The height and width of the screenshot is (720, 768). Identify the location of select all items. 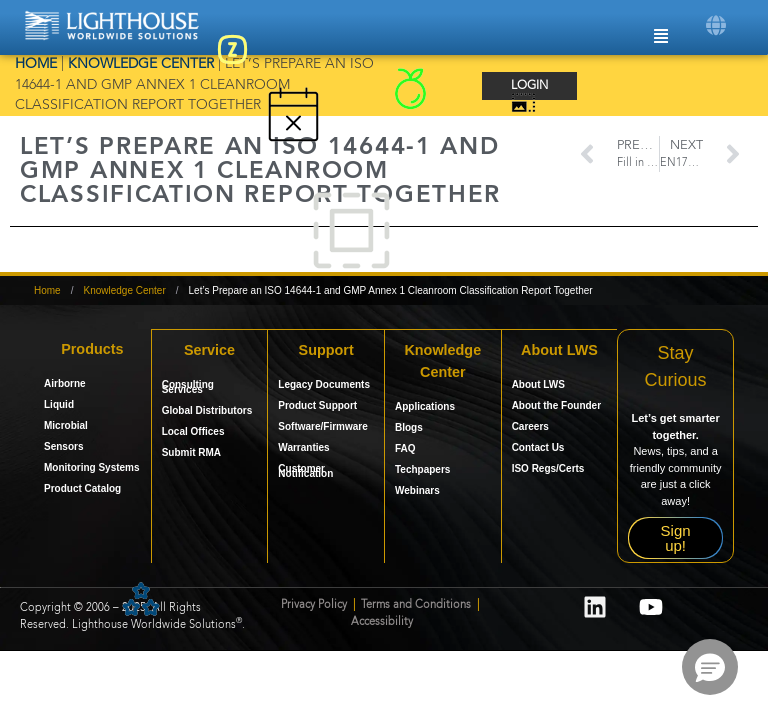
(351, 230).